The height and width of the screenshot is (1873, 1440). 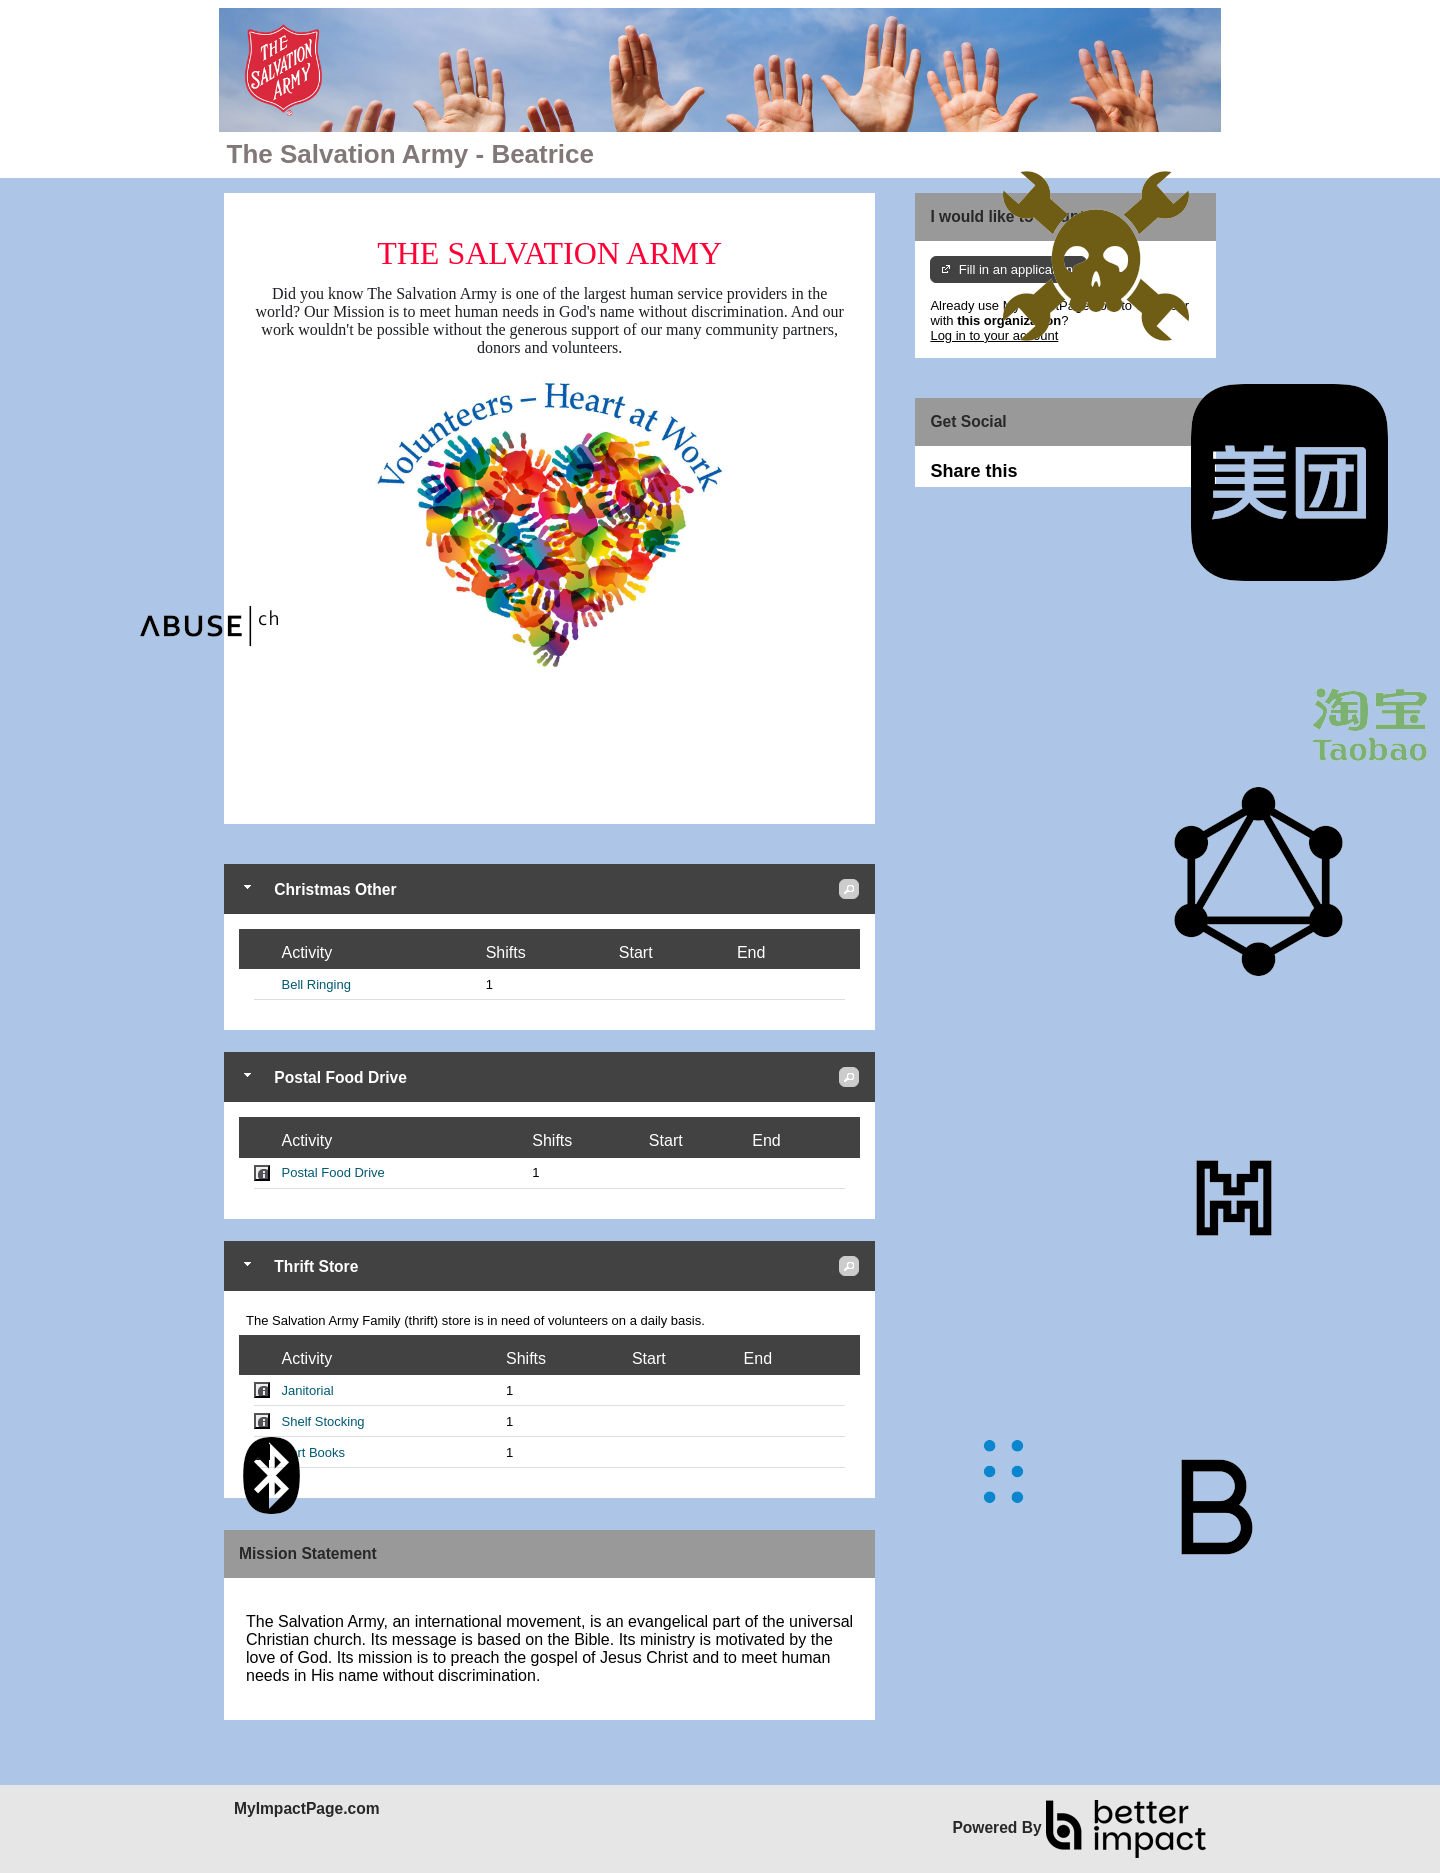 I want to click on open the Meituan app, so click(x=1289, y=482).